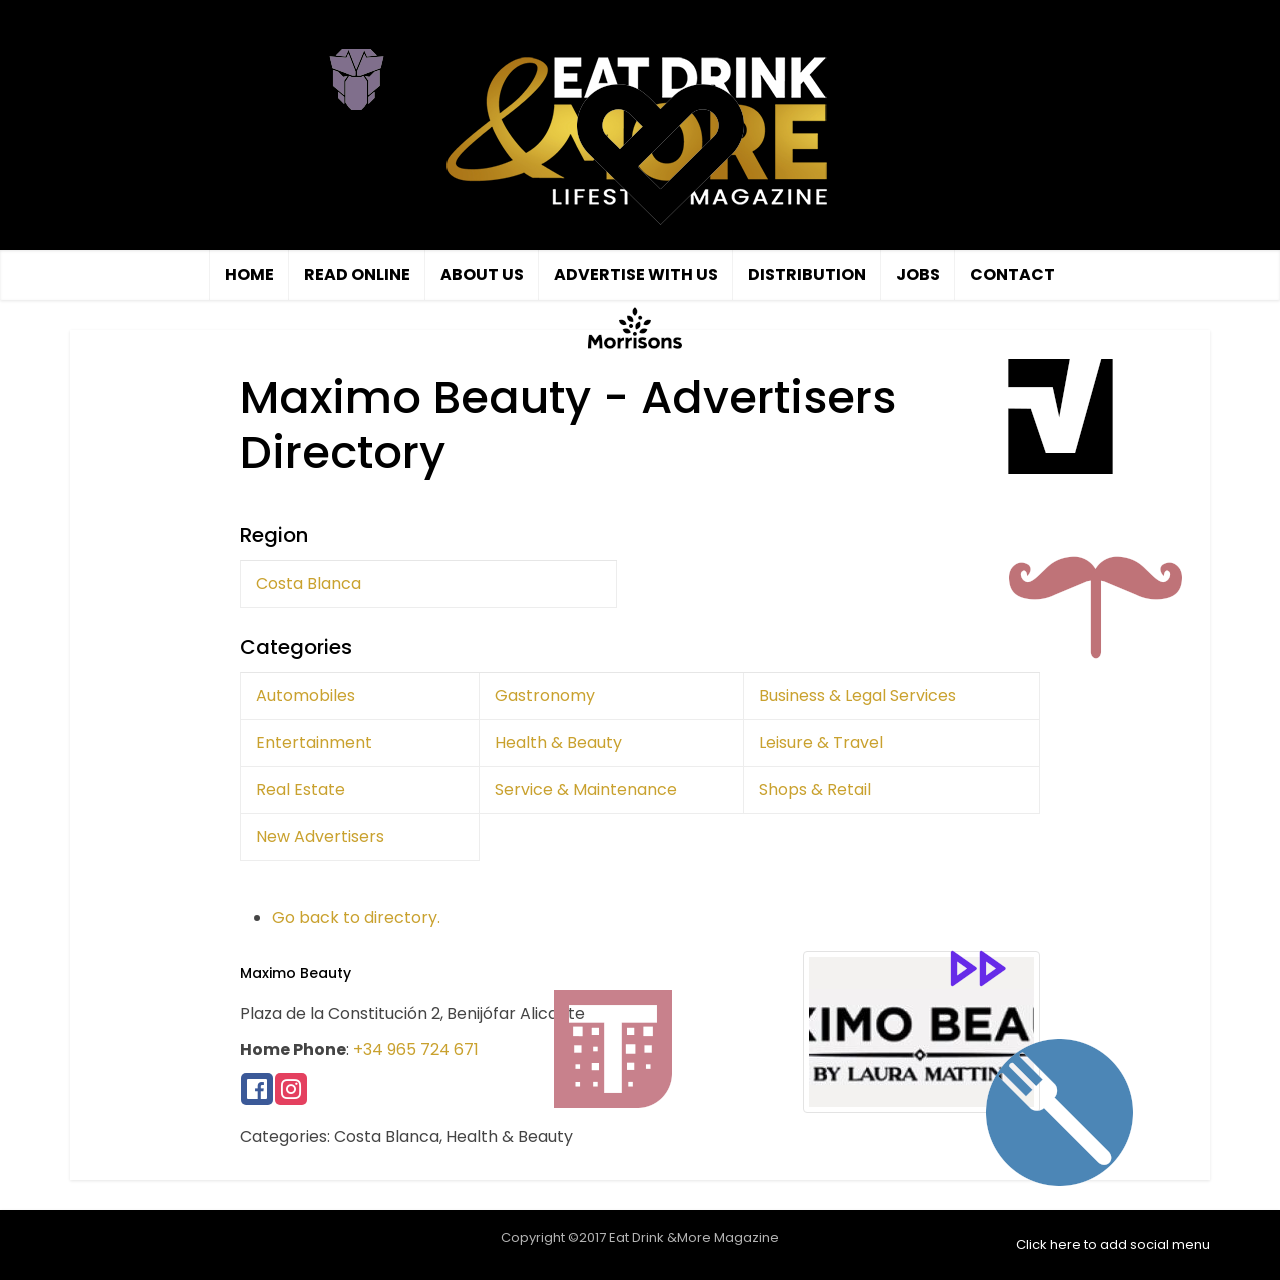 The height and width of the screenshot is (1280, 1280). Describe the element at coordinates (356, 79) in the screenshot. I see `PrimeVue UI component library logo` at that location.